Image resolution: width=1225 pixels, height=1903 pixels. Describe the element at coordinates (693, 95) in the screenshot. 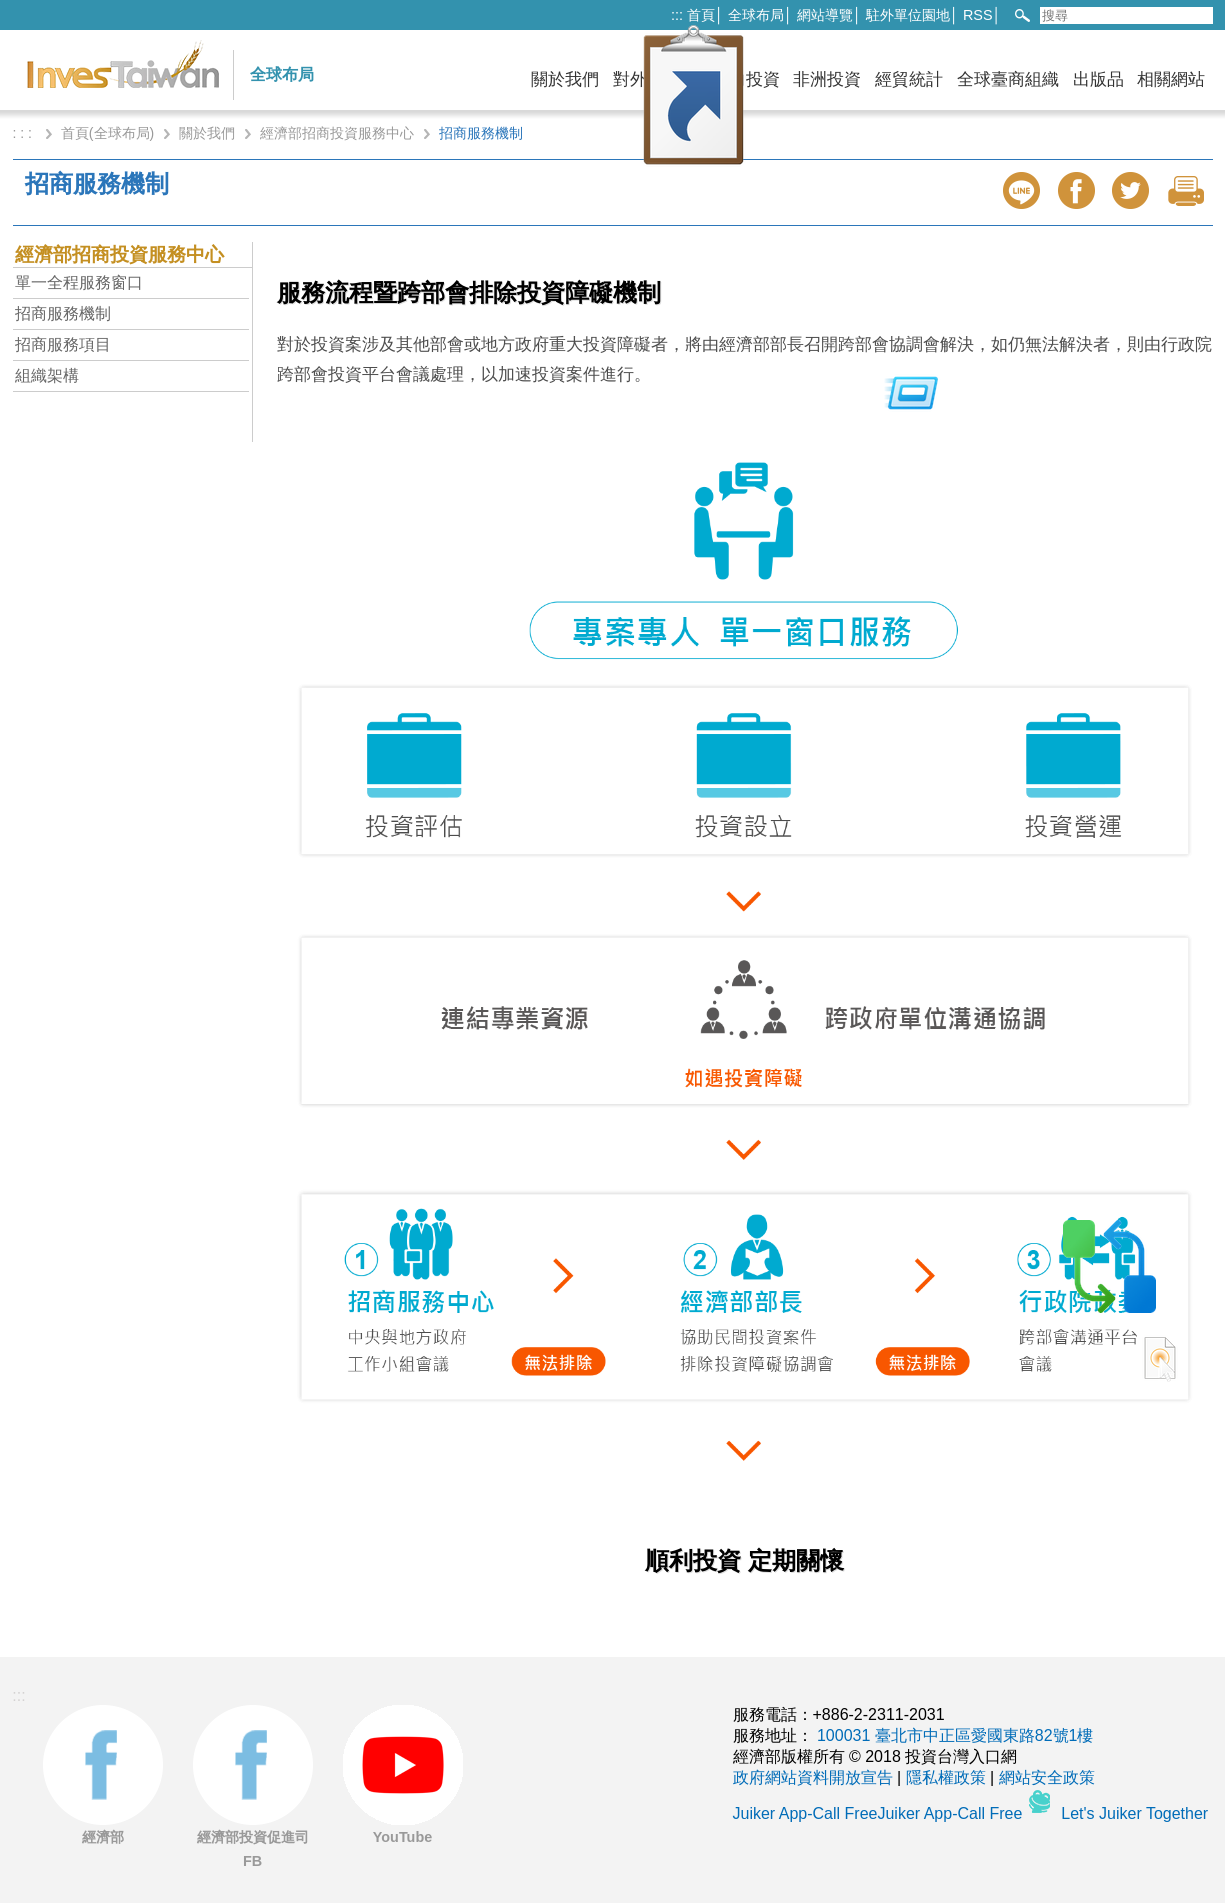

I see `clipboard containing a shortcut or alias` at that location.